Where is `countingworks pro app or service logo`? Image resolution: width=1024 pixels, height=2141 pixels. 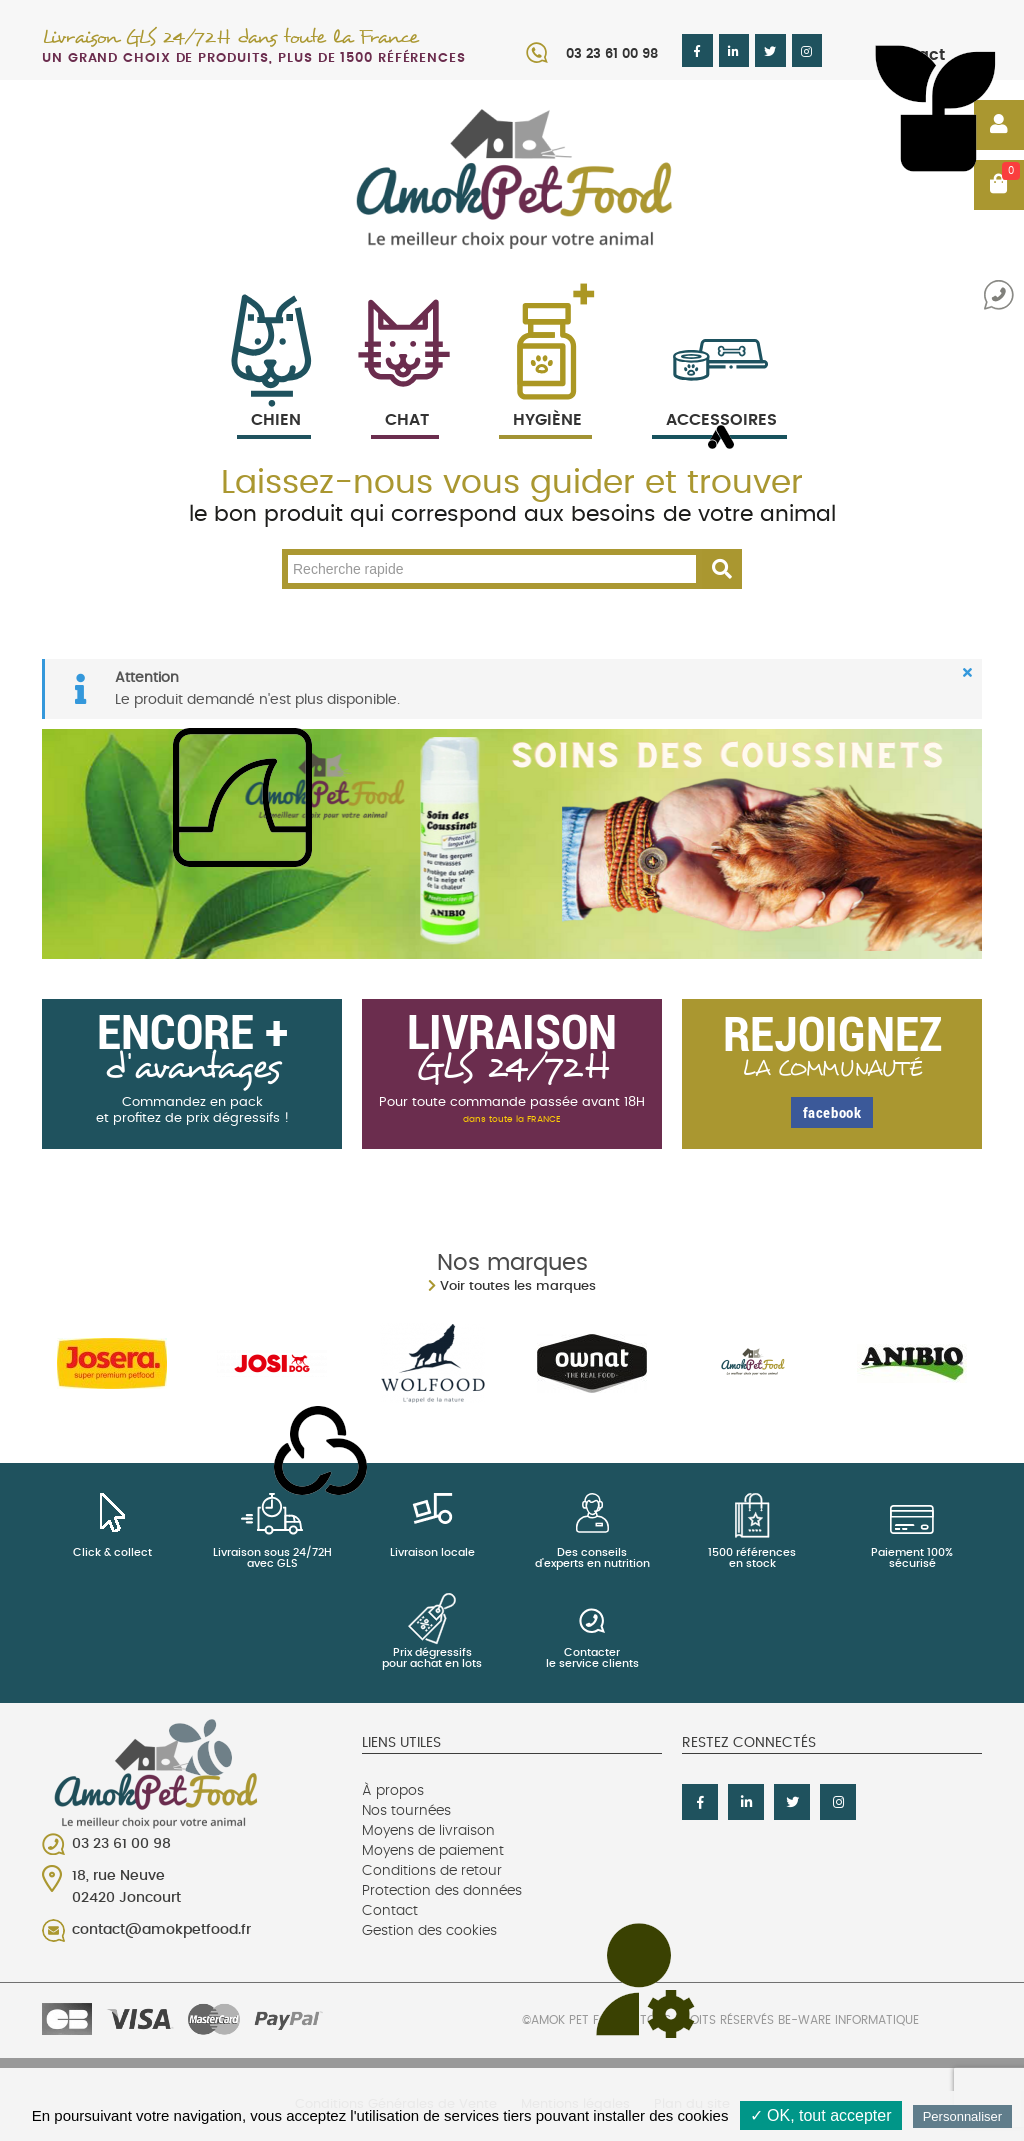
countingworks pro app or service logo is located at coordinates (320, 1450).